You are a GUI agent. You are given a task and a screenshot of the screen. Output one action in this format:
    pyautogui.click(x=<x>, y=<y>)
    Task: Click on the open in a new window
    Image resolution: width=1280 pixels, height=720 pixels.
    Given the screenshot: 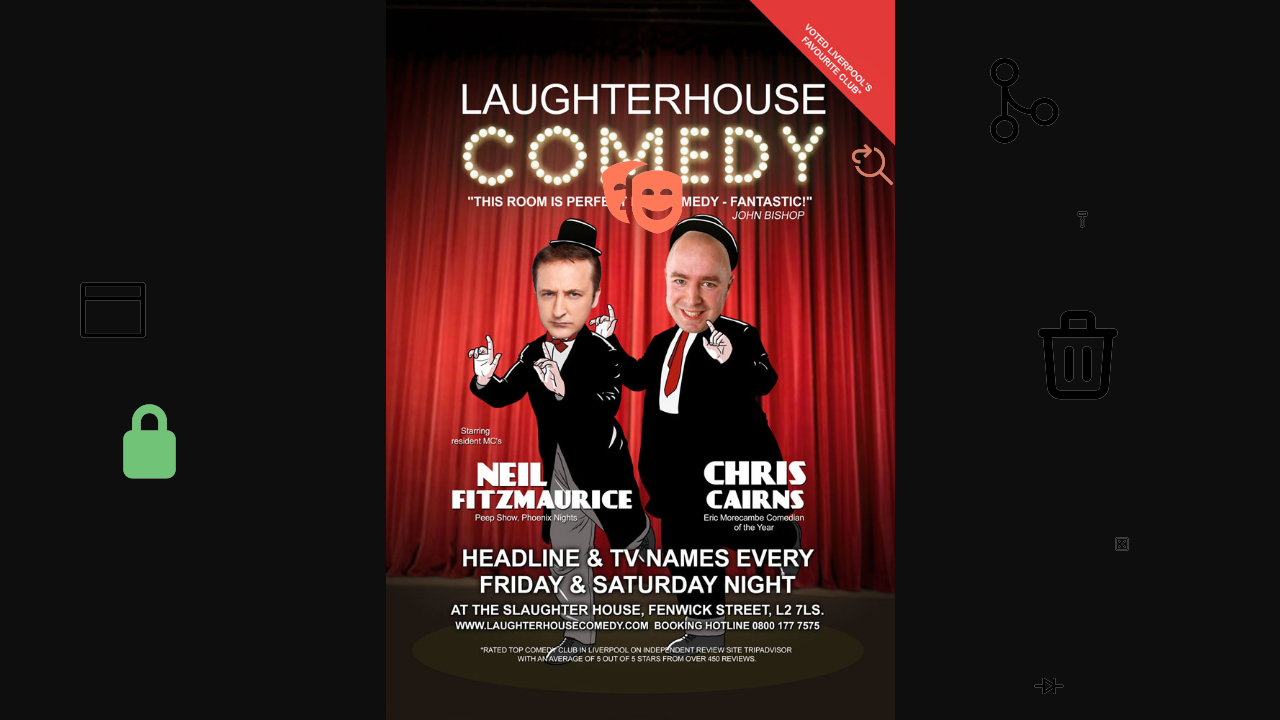 What is the action you would take?
    pyautogui.click(x=113, y=310)
    